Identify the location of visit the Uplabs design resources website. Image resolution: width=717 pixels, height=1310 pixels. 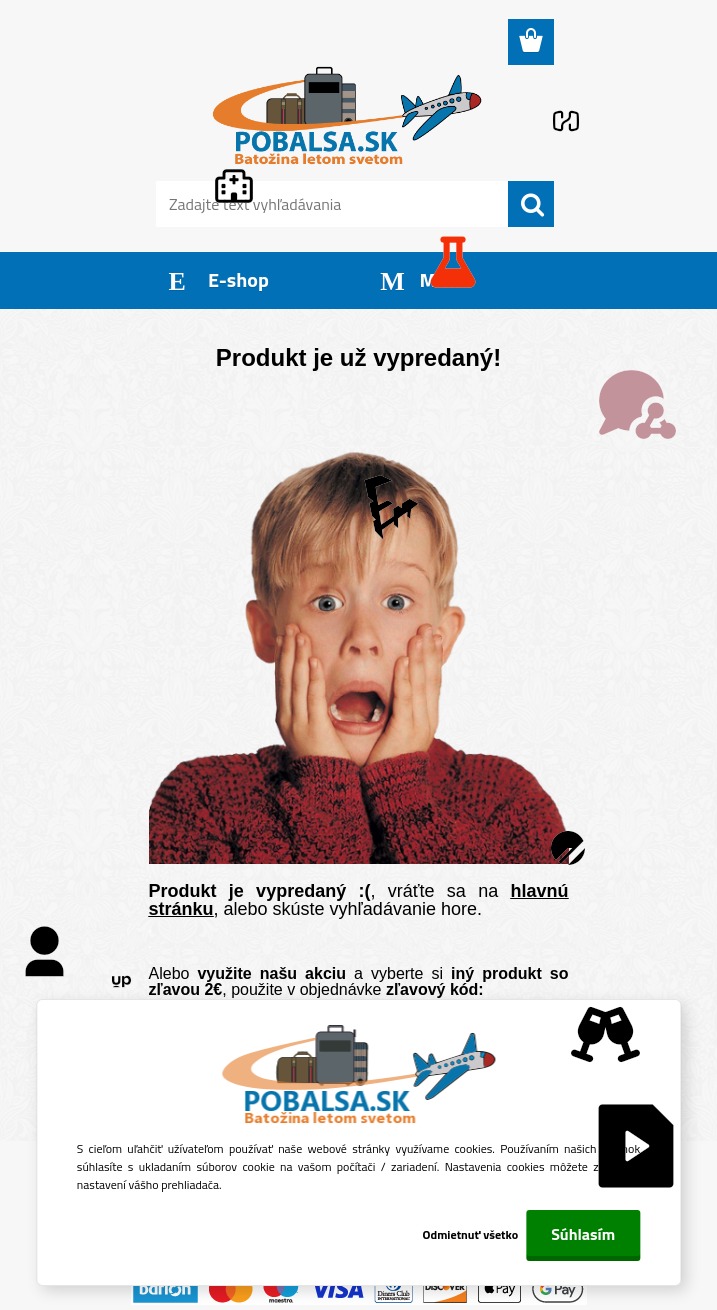
(121, 981).